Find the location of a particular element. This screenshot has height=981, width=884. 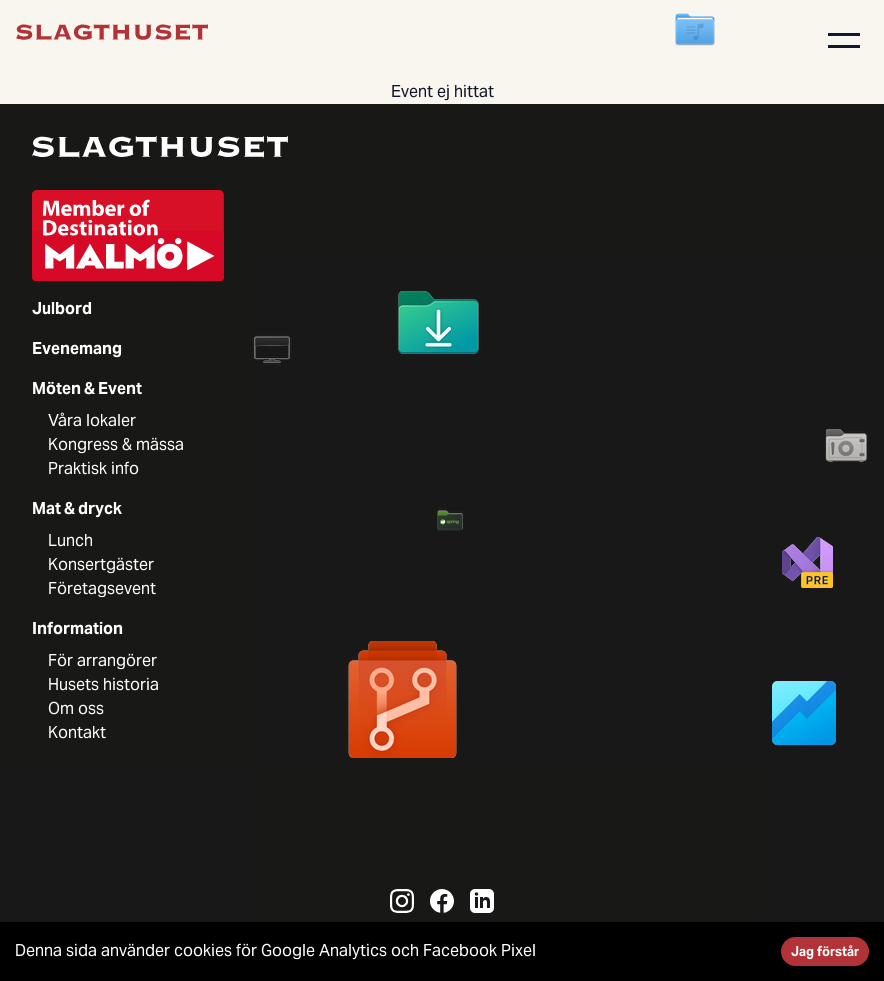

open your downloads folder is located at coordinates (438, 324).